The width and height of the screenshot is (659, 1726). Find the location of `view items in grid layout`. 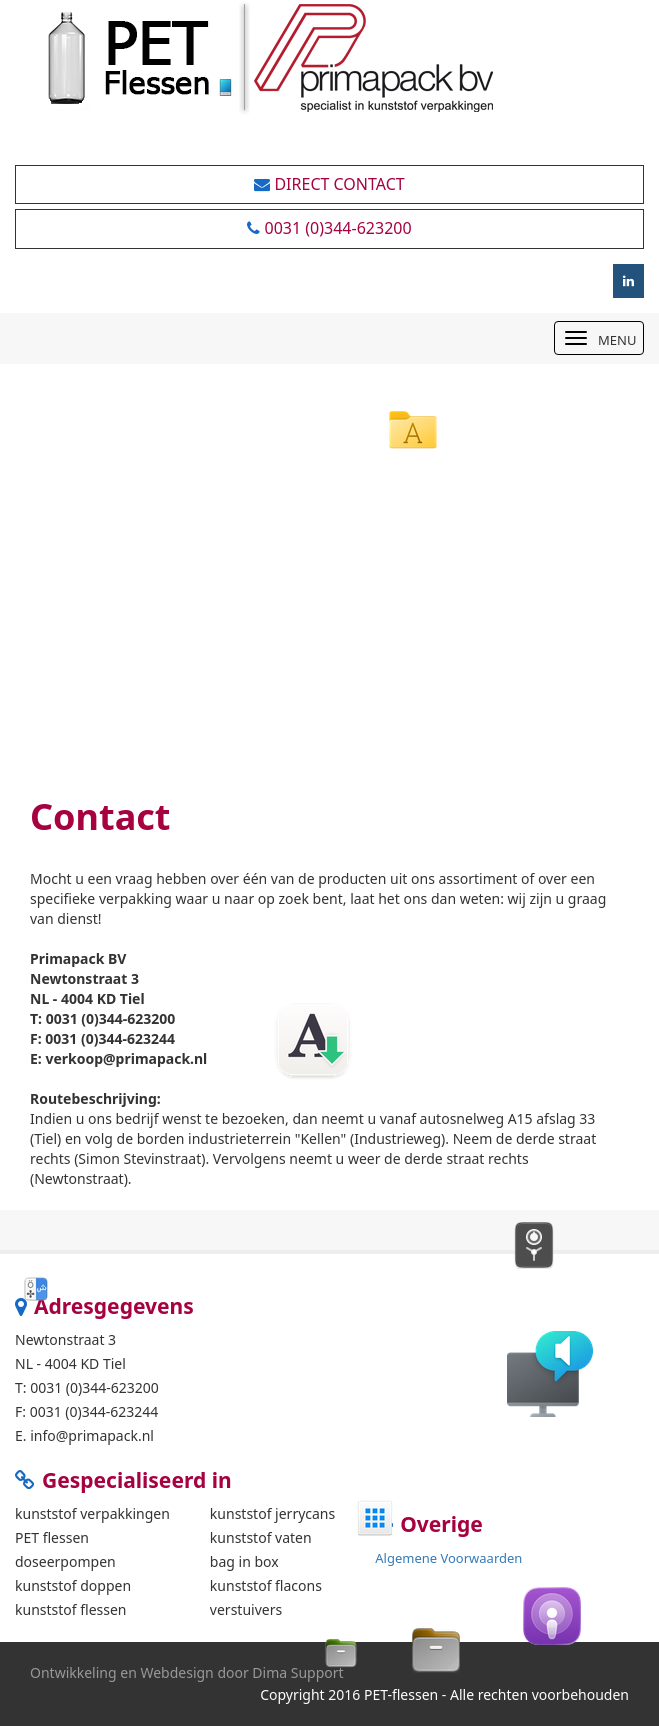

view items in grid layout is located at coordinates (375, 1518).